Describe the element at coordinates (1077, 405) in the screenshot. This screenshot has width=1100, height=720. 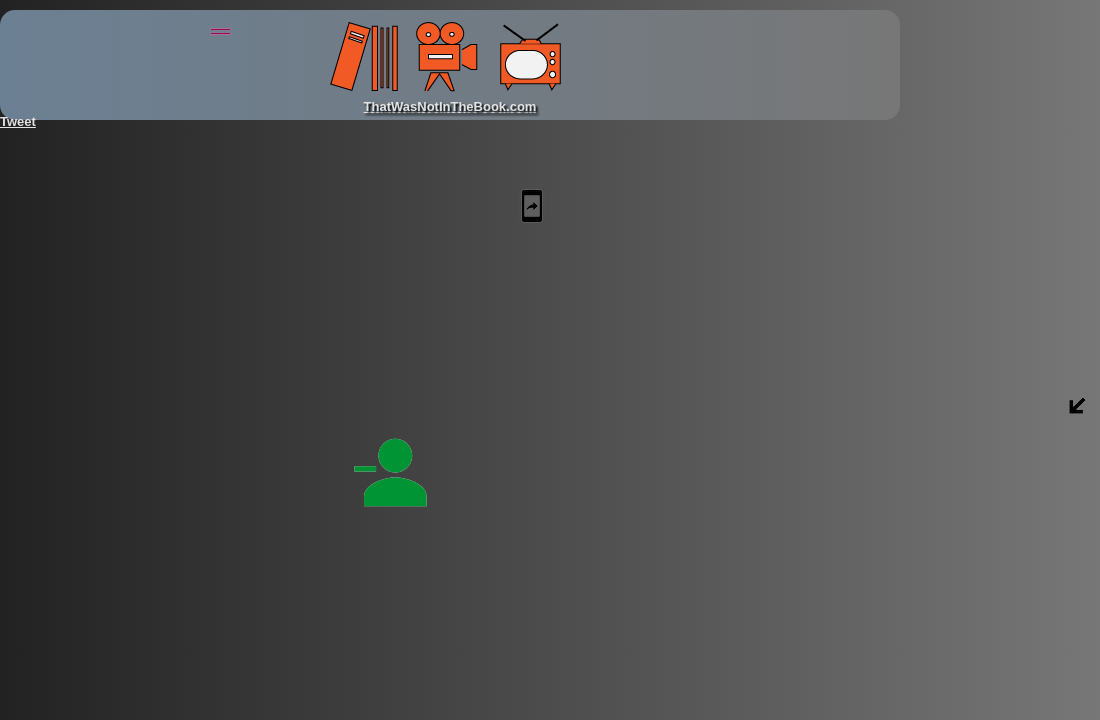
I see `transit entry or exit point on a map` at that location.